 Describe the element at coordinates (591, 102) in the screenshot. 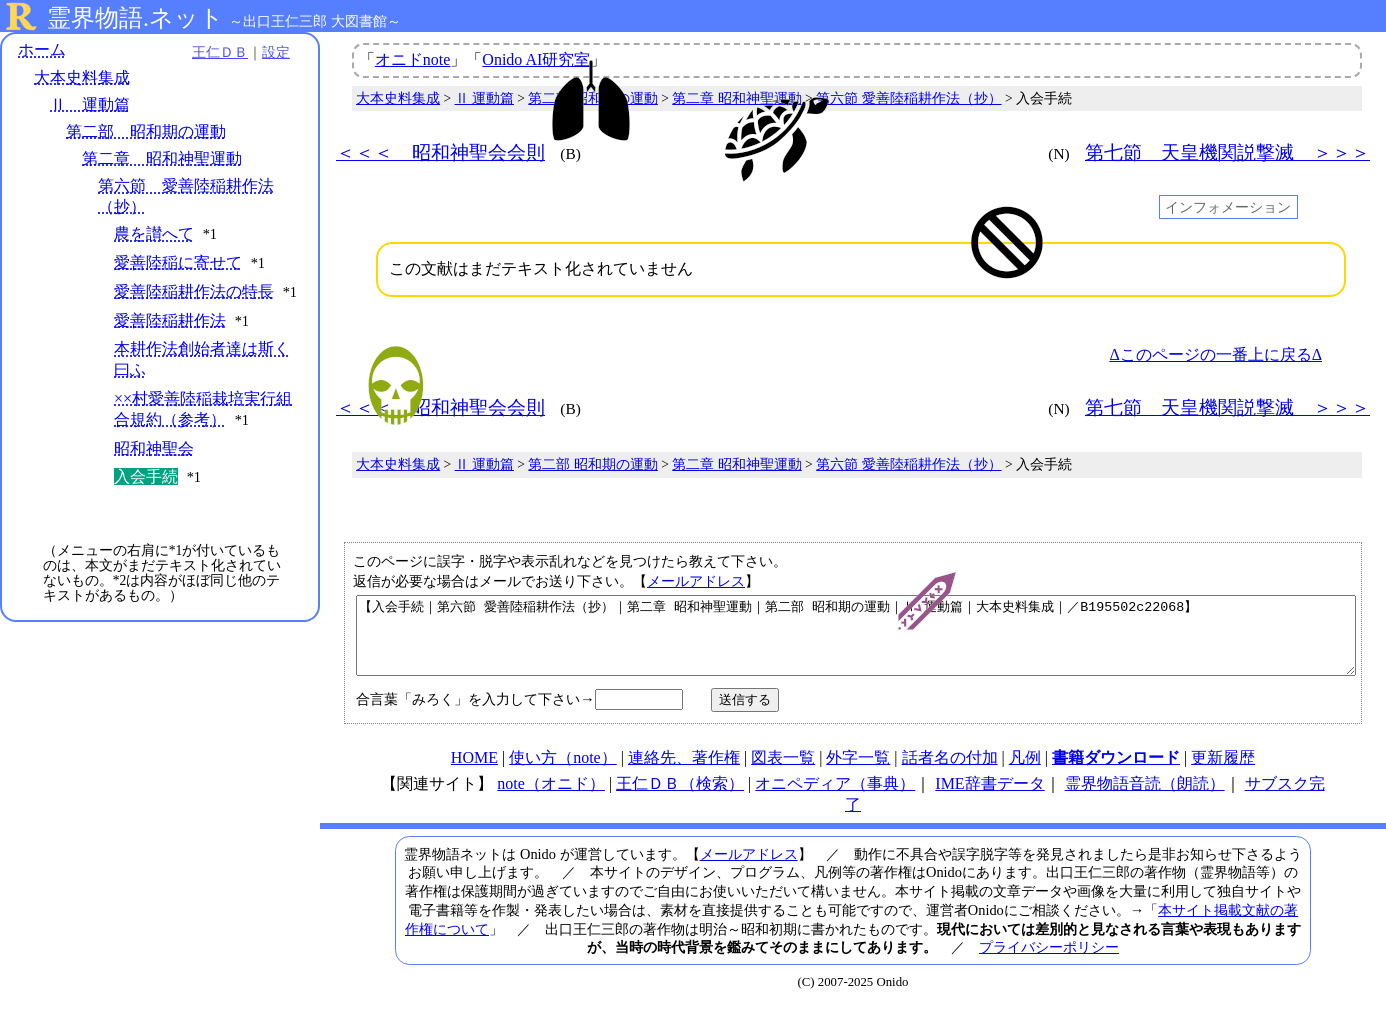

I see `access respiratory health information` at that location.